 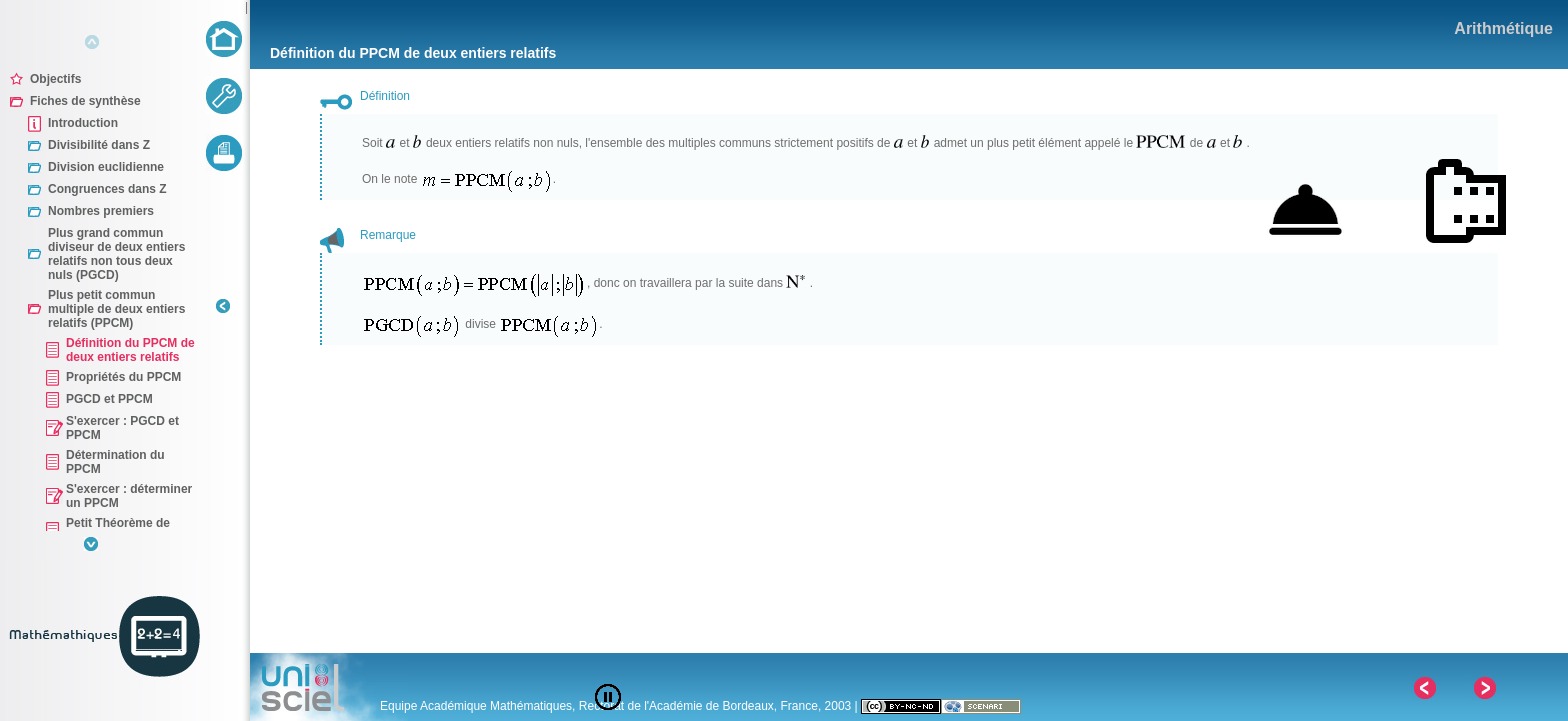 I want to click on view photos from camera roll, so click(x=1466, y=203).